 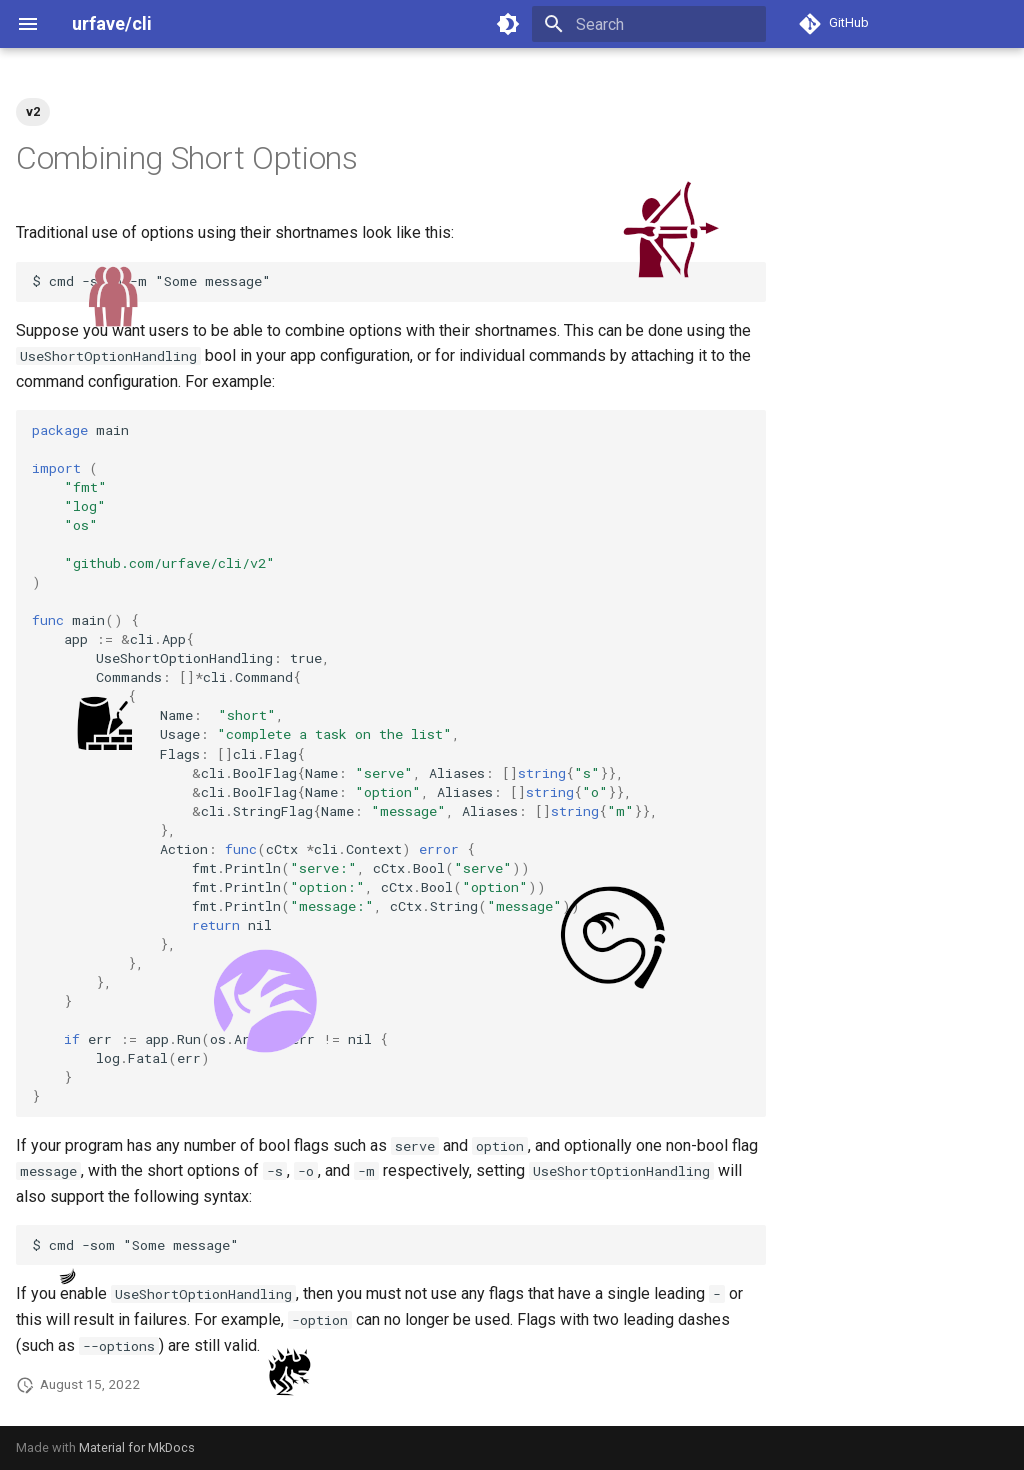 What do you see at coordinates (612, 936) in the screenshot?
I see `whip weapon item in a game inventory` at bounding box center [612, 936].